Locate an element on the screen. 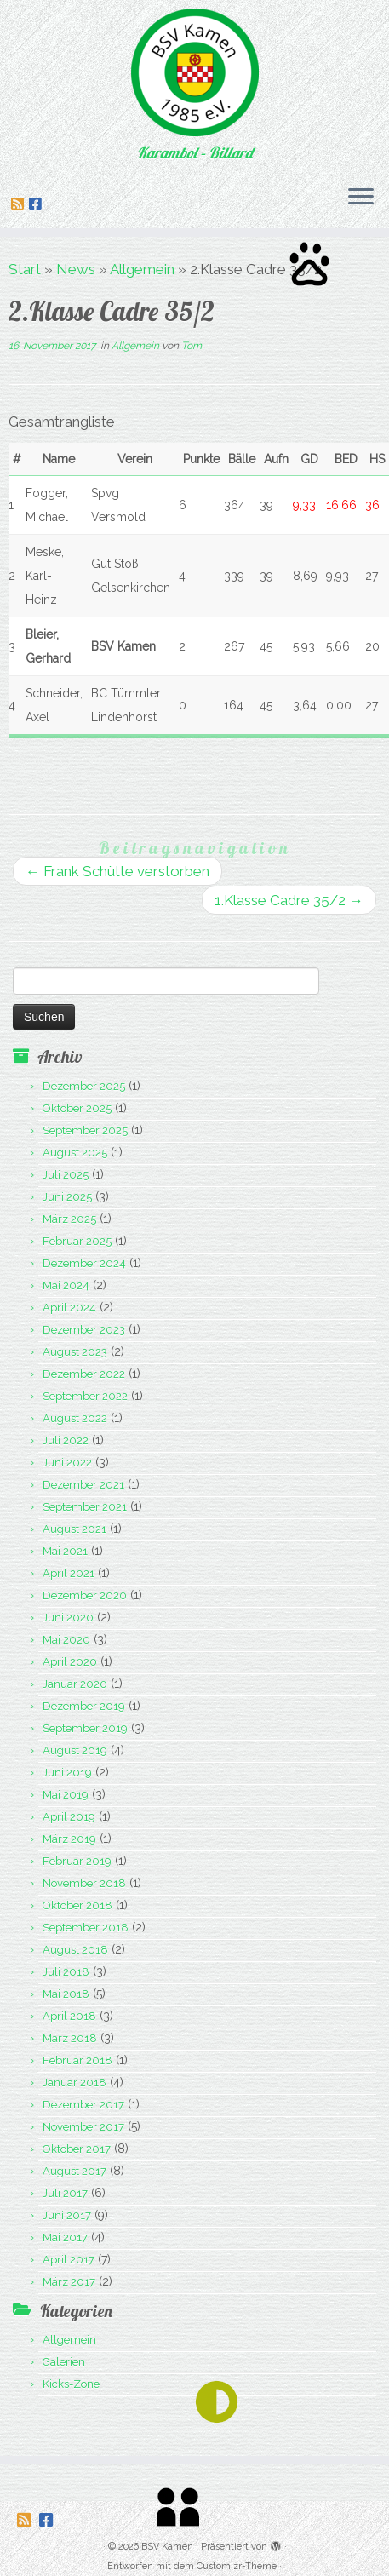  view group members is located at coordinates (178, 2507).